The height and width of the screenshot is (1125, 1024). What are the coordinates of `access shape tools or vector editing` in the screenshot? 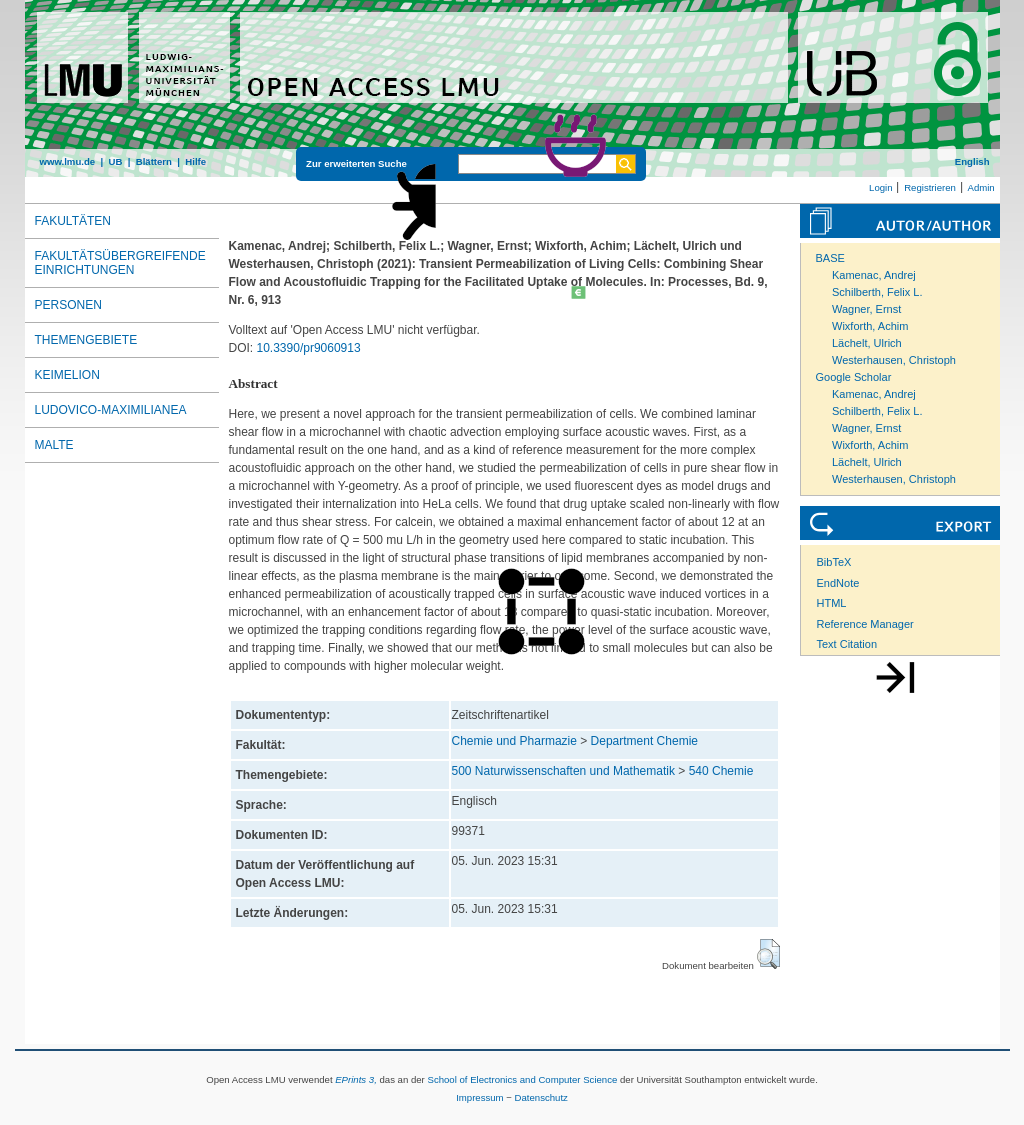 It's located at (541, 611).